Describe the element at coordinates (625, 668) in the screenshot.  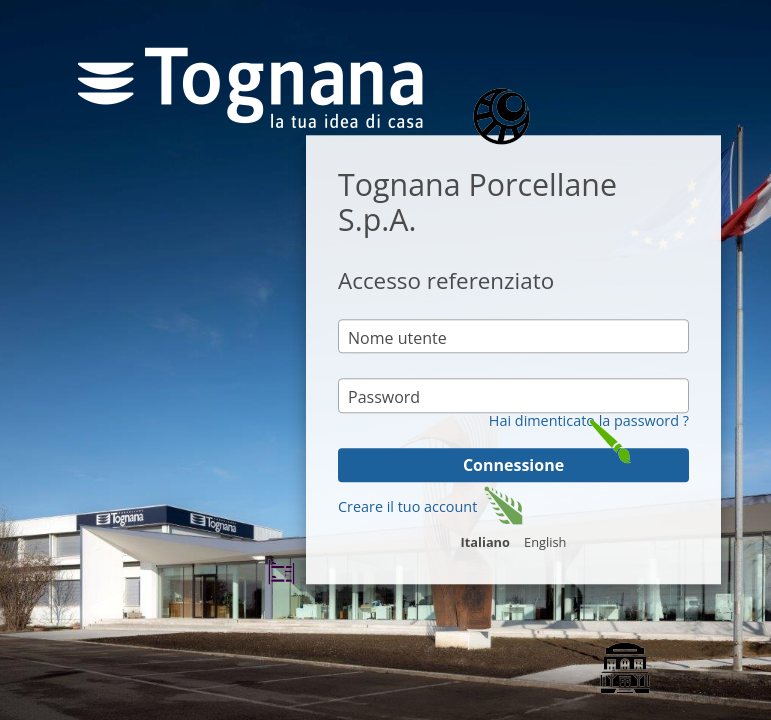
I see `visit the saloon or tavern in-game` at that location.